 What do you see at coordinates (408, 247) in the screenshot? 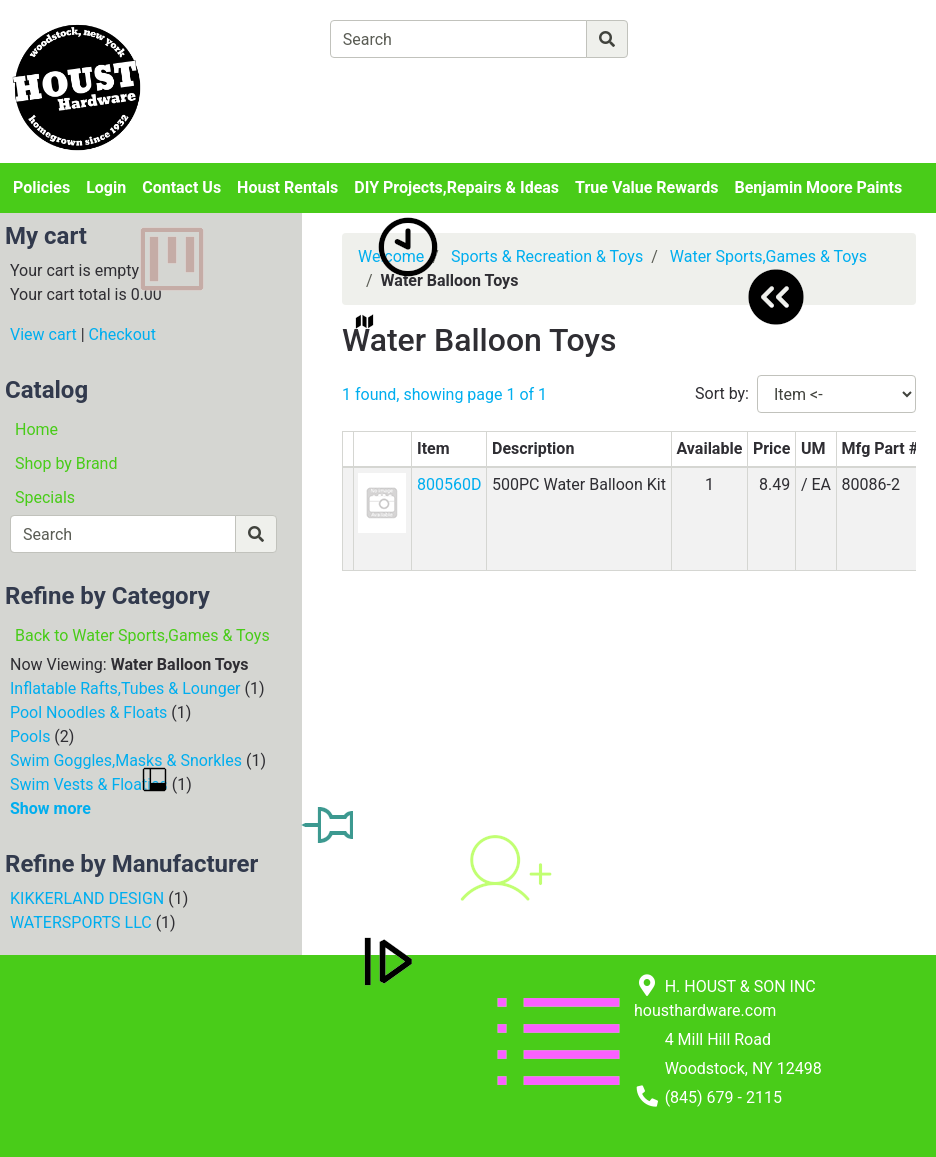
I see `indicates the current time is 10 o'clock` at bounding box center [408, 247].